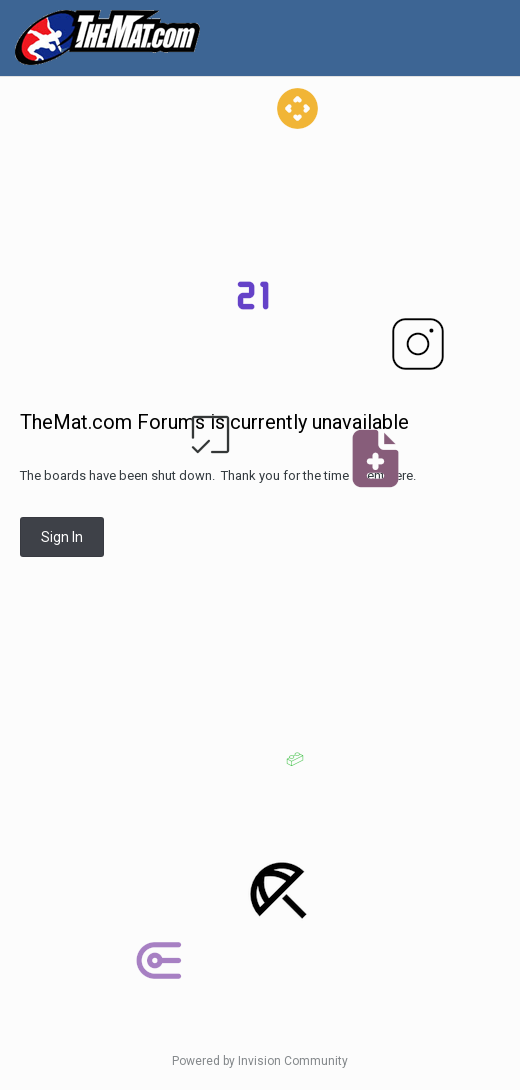 Image resolution: width=520 pixels, height=1090 pixels. What do you see at coordinates (157, 960) in the screenshot?
I see `indicates a rounded line cap style option` at bounding box center [157, 960].